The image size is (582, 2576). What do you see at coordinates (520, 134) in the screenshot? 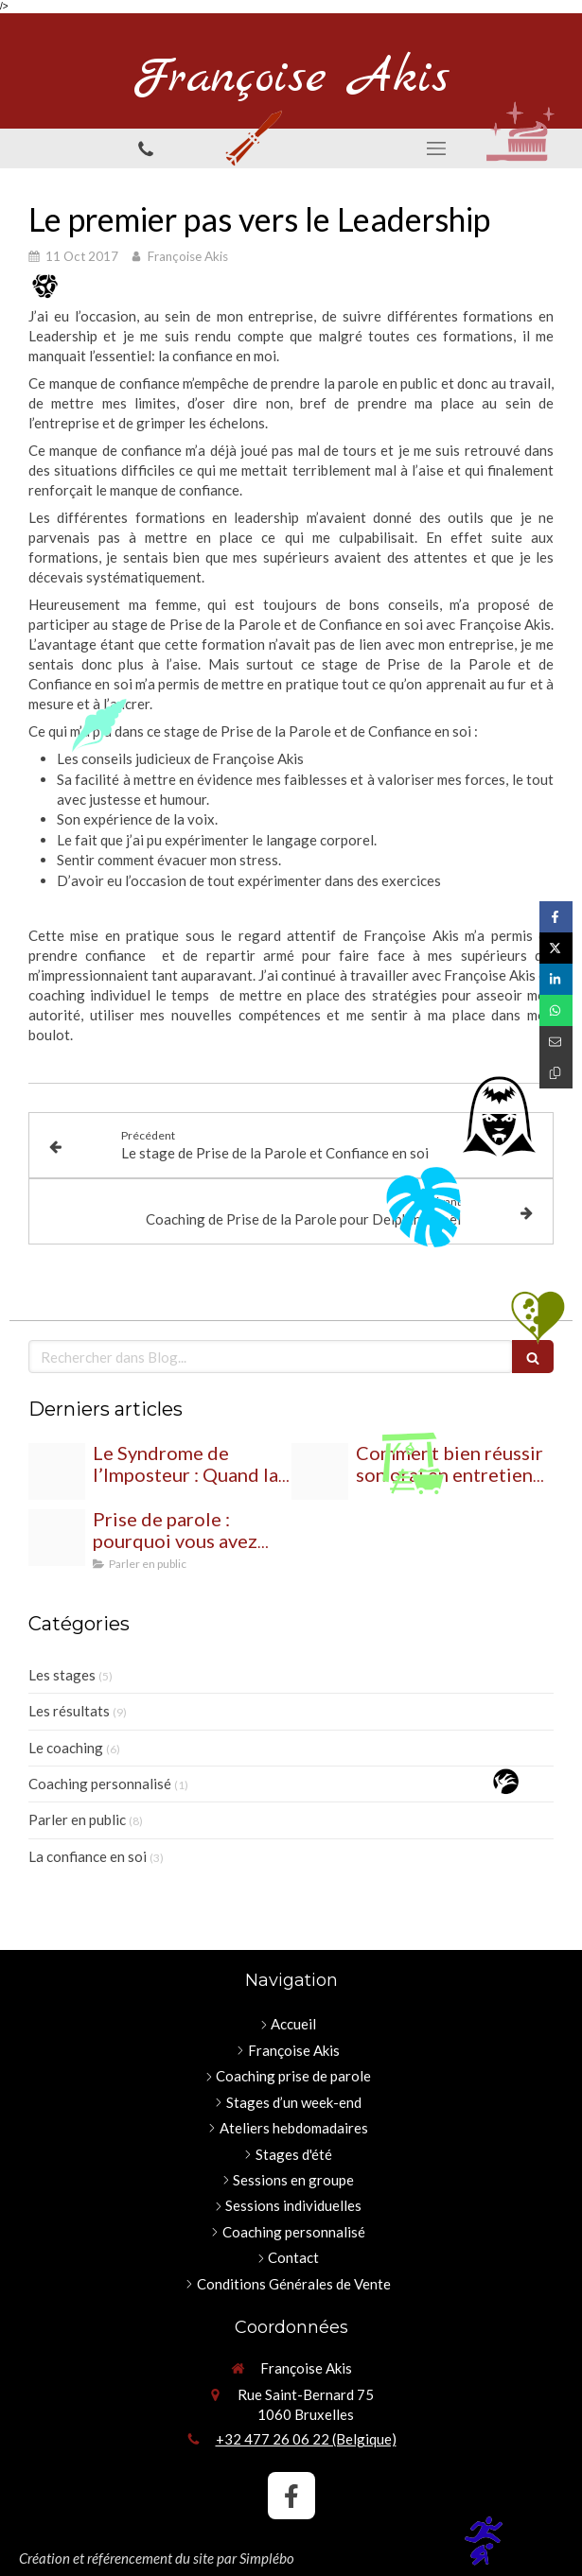
I see `access dental care or oral hygiene settings` at bounding box center [520, 134].